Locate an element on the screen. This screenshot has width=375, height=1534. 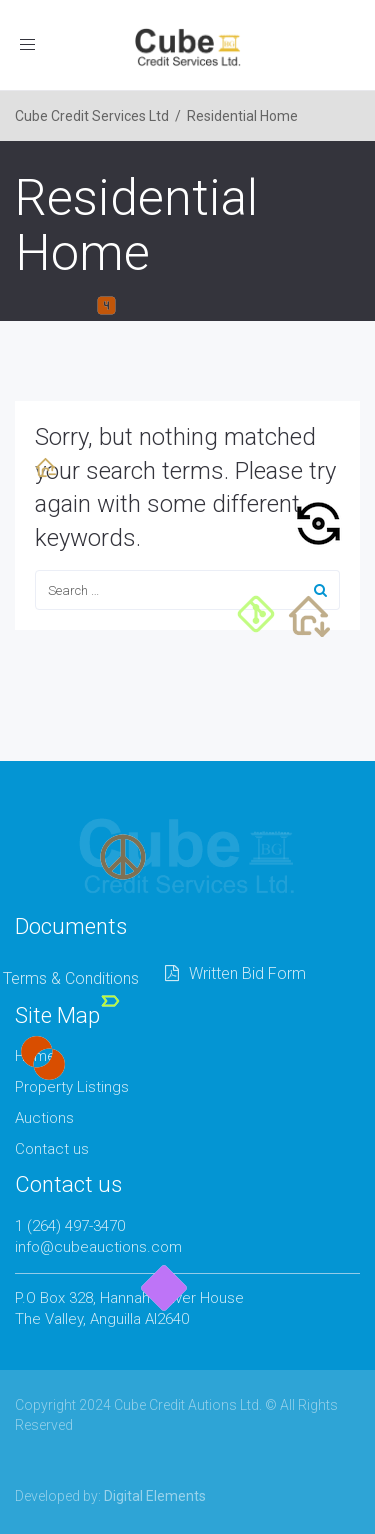
exclude overlapping selection areas is located at coordinates (43, 1058).